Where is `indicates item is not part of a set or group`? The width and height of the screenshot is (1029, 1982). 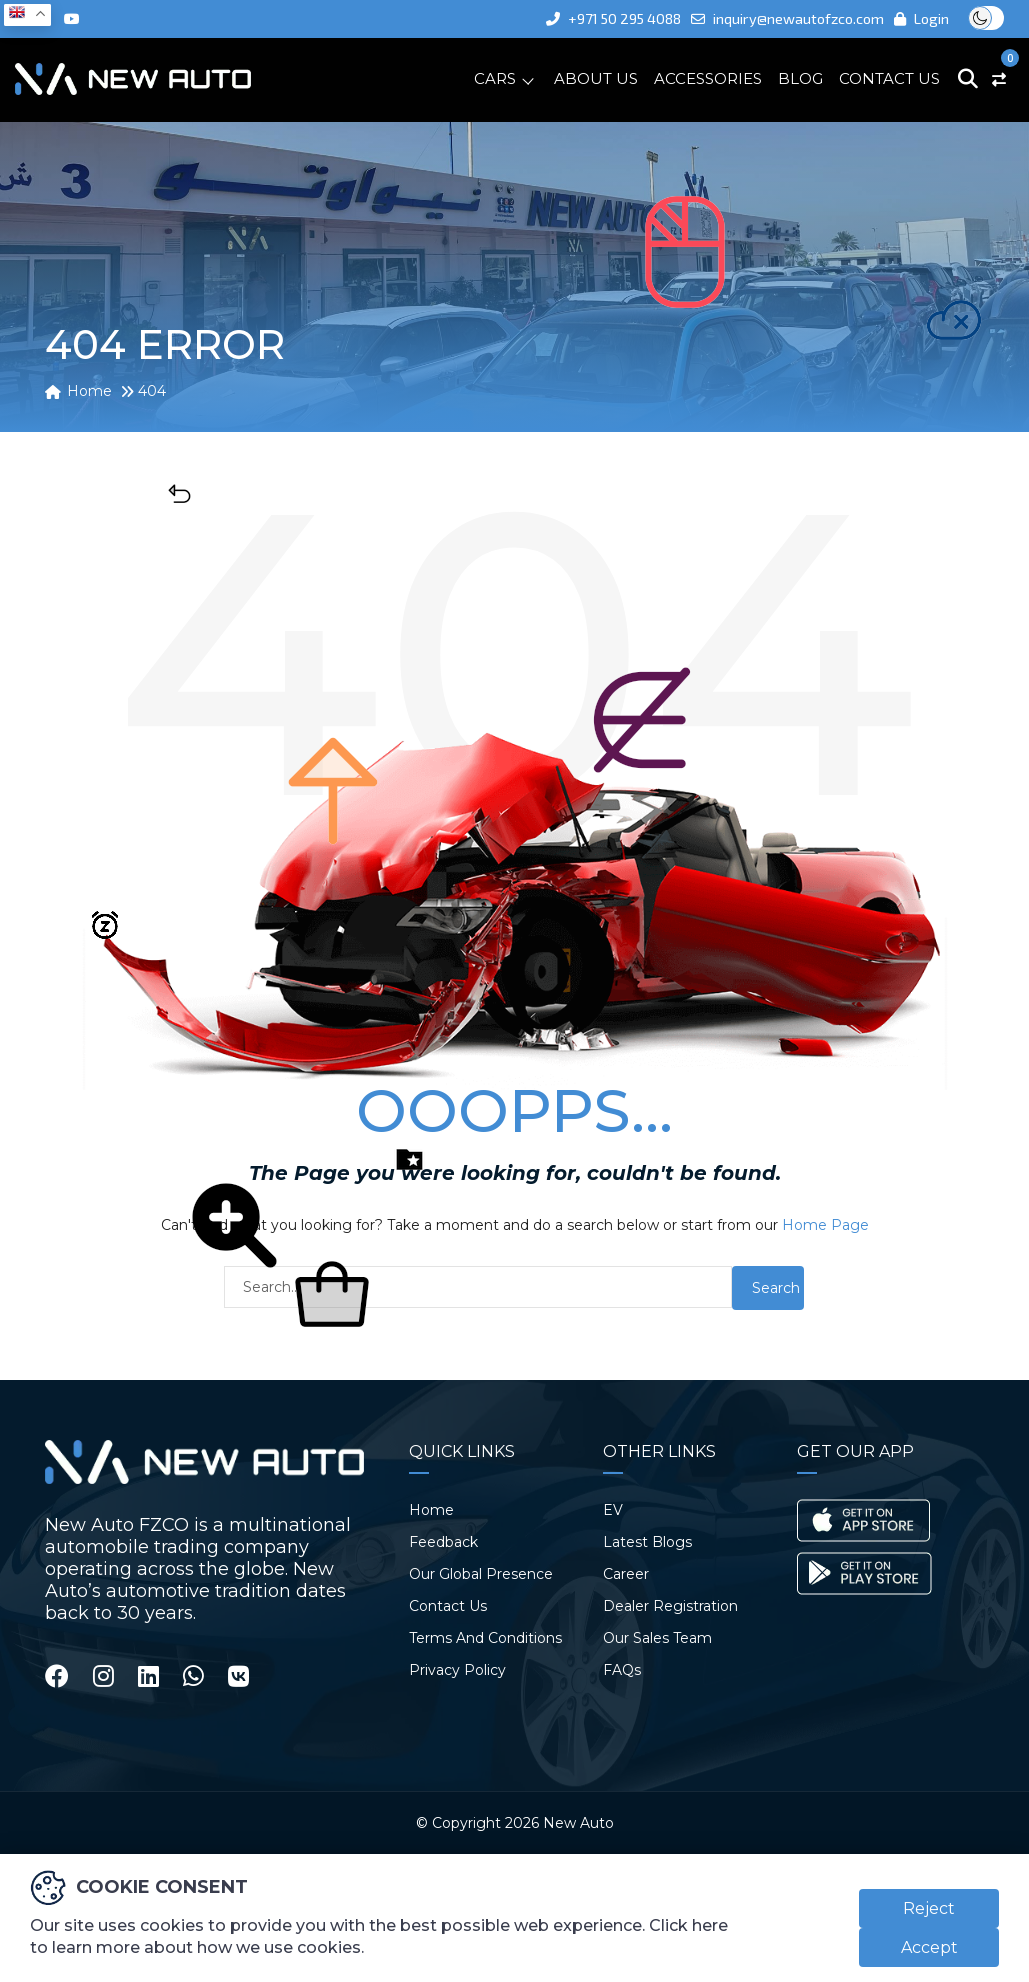
indicates item is not part of a set or group is located at coordinates (642, 720).